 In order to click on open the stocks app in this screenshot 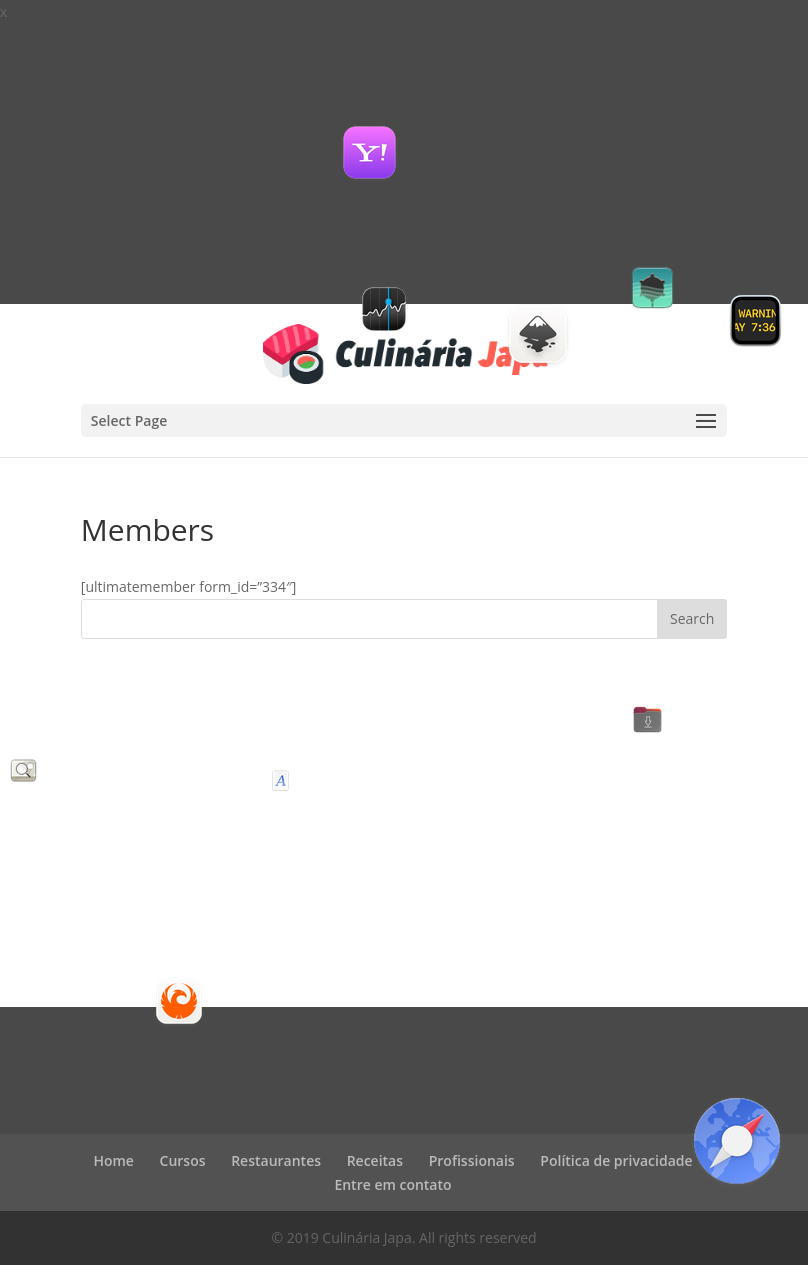, I will do `click(384, 309)`.